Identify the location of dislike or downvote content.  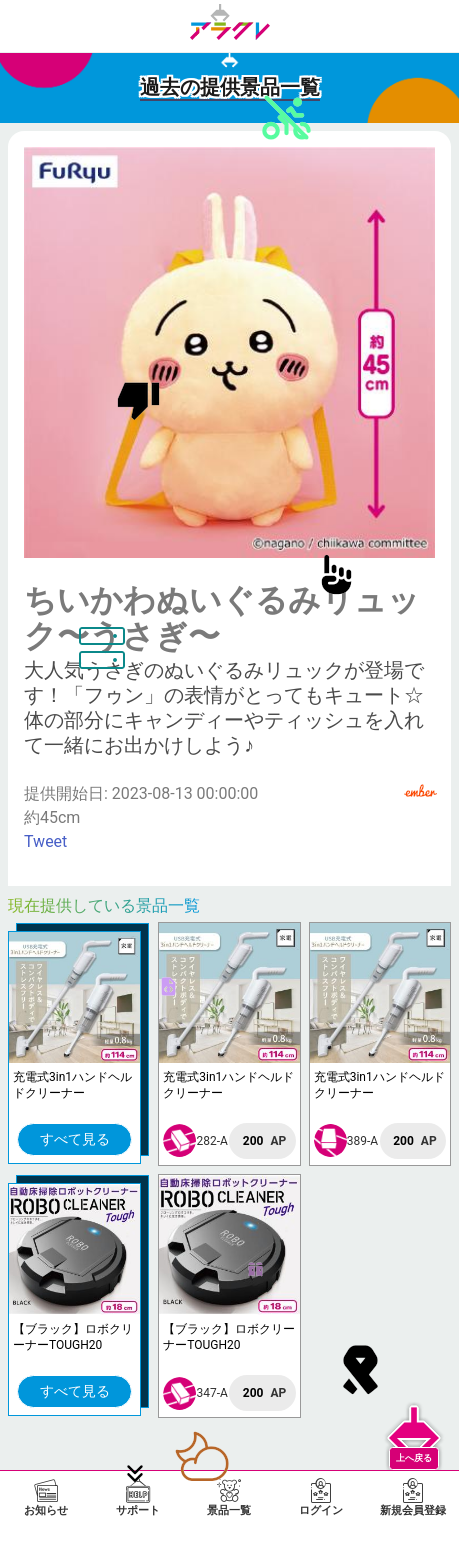
(138, 399).